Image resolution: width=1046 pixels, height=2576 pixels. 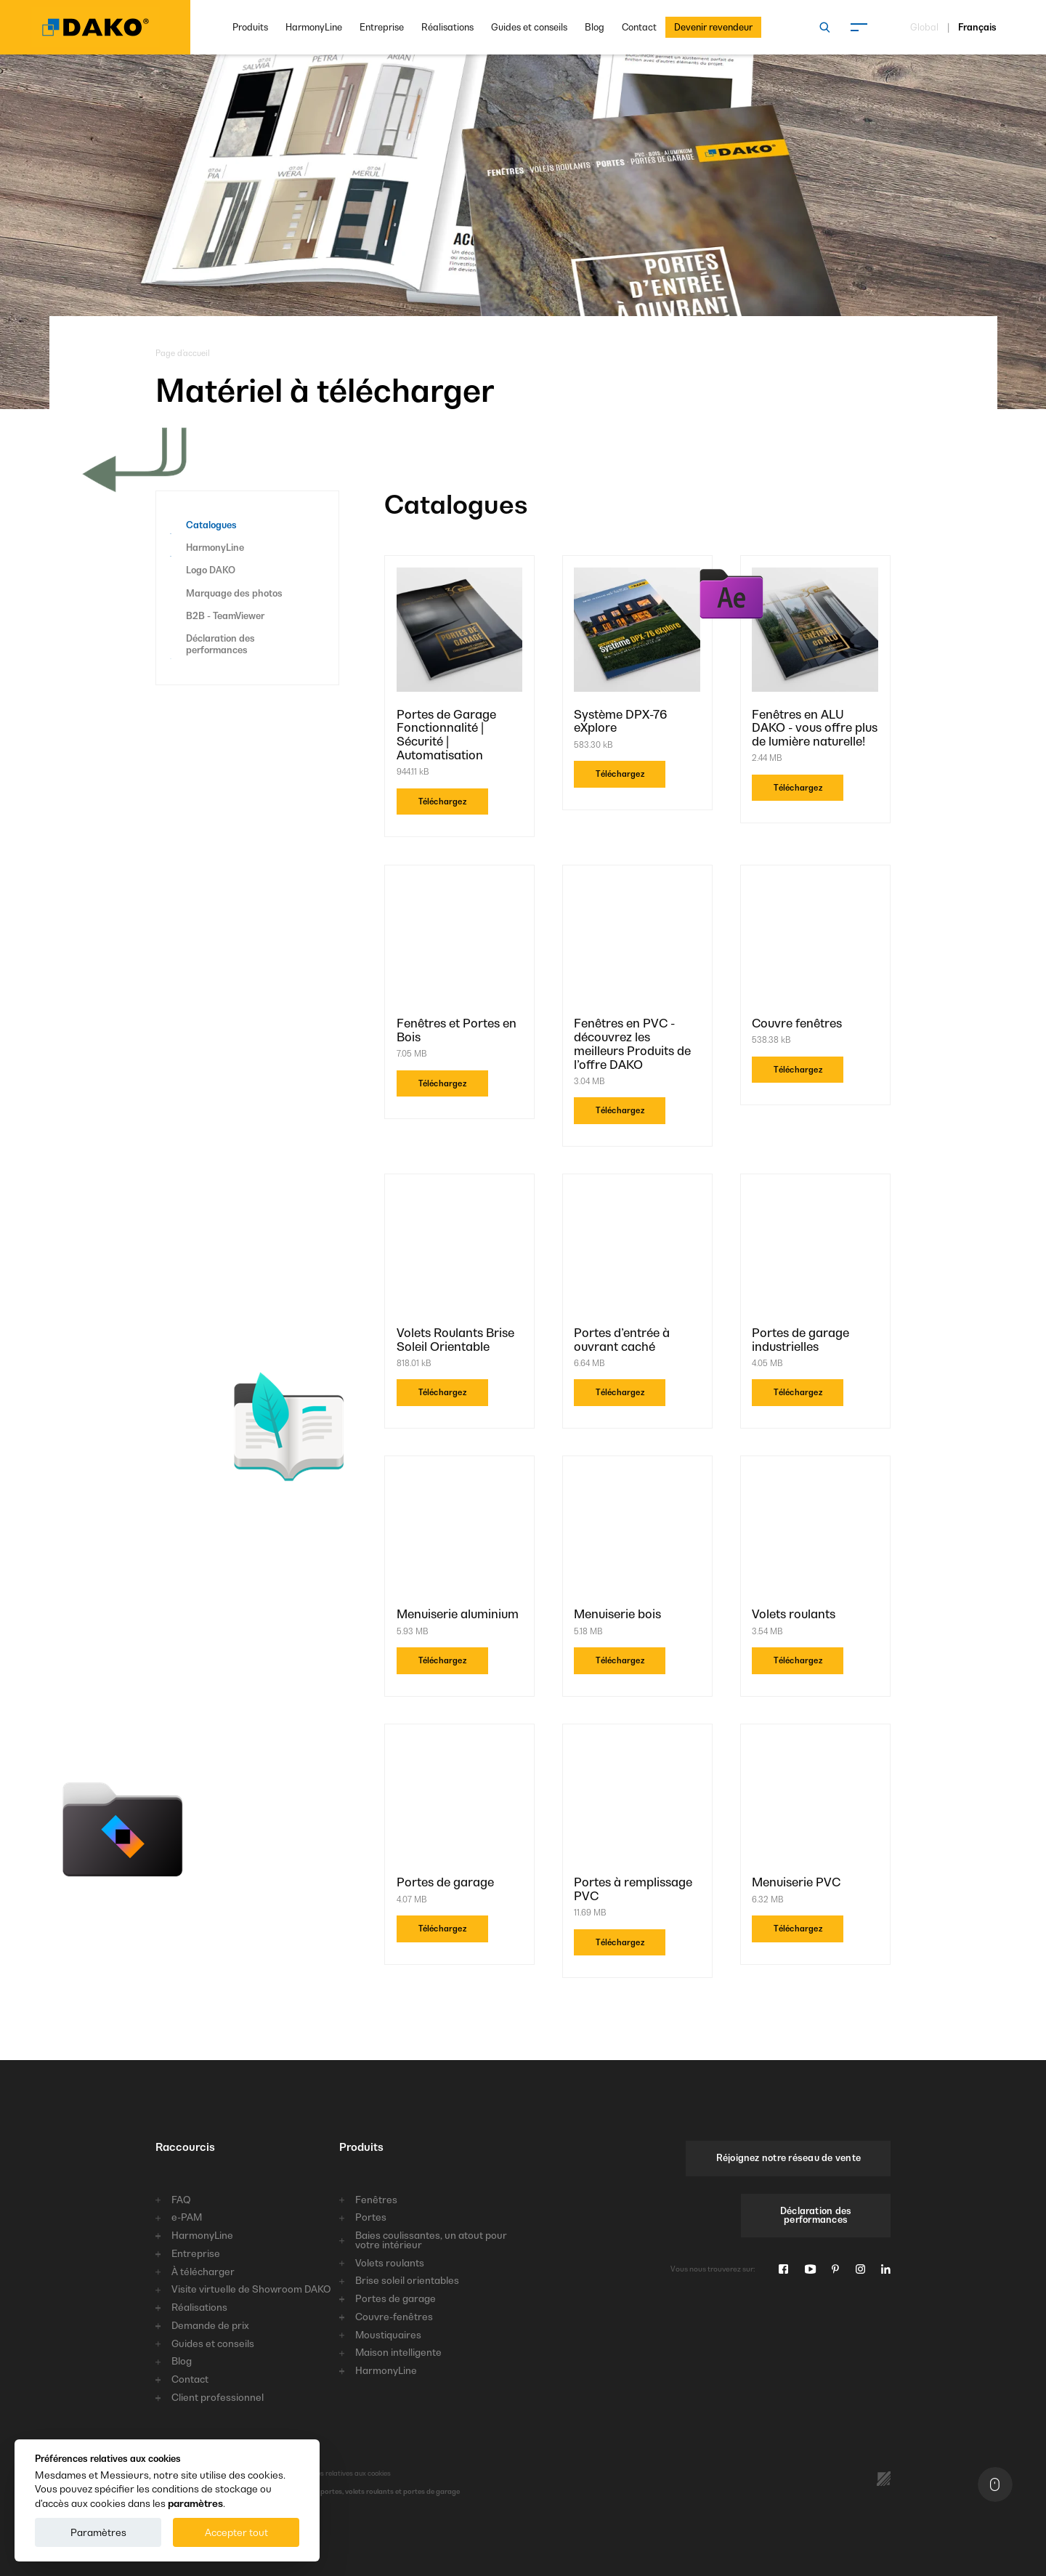 I want to click on folder containing Adobe After Effects project files, so click(x=731, y=595).